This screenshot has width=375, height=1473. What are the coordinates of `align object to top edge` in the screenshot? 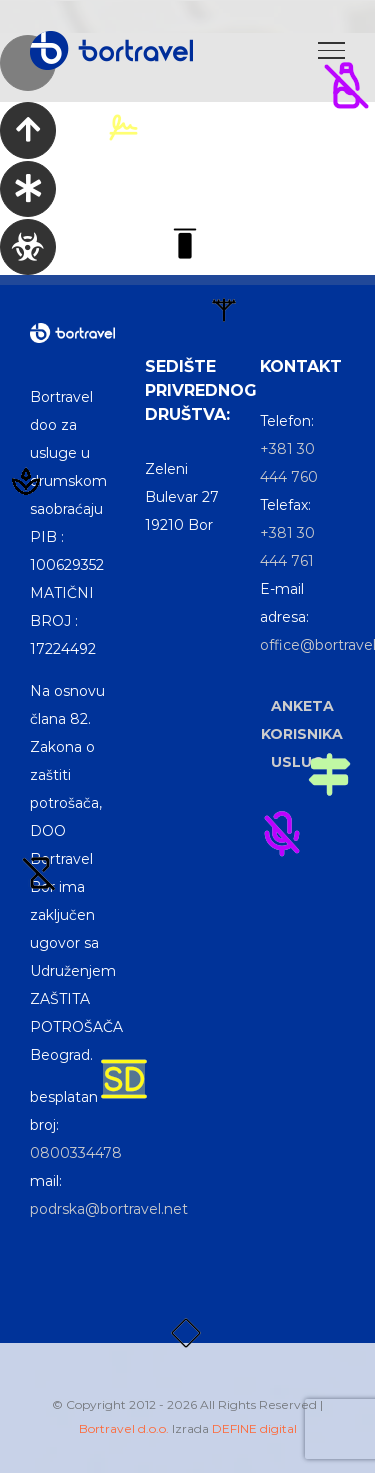 It's located at (185, 243).